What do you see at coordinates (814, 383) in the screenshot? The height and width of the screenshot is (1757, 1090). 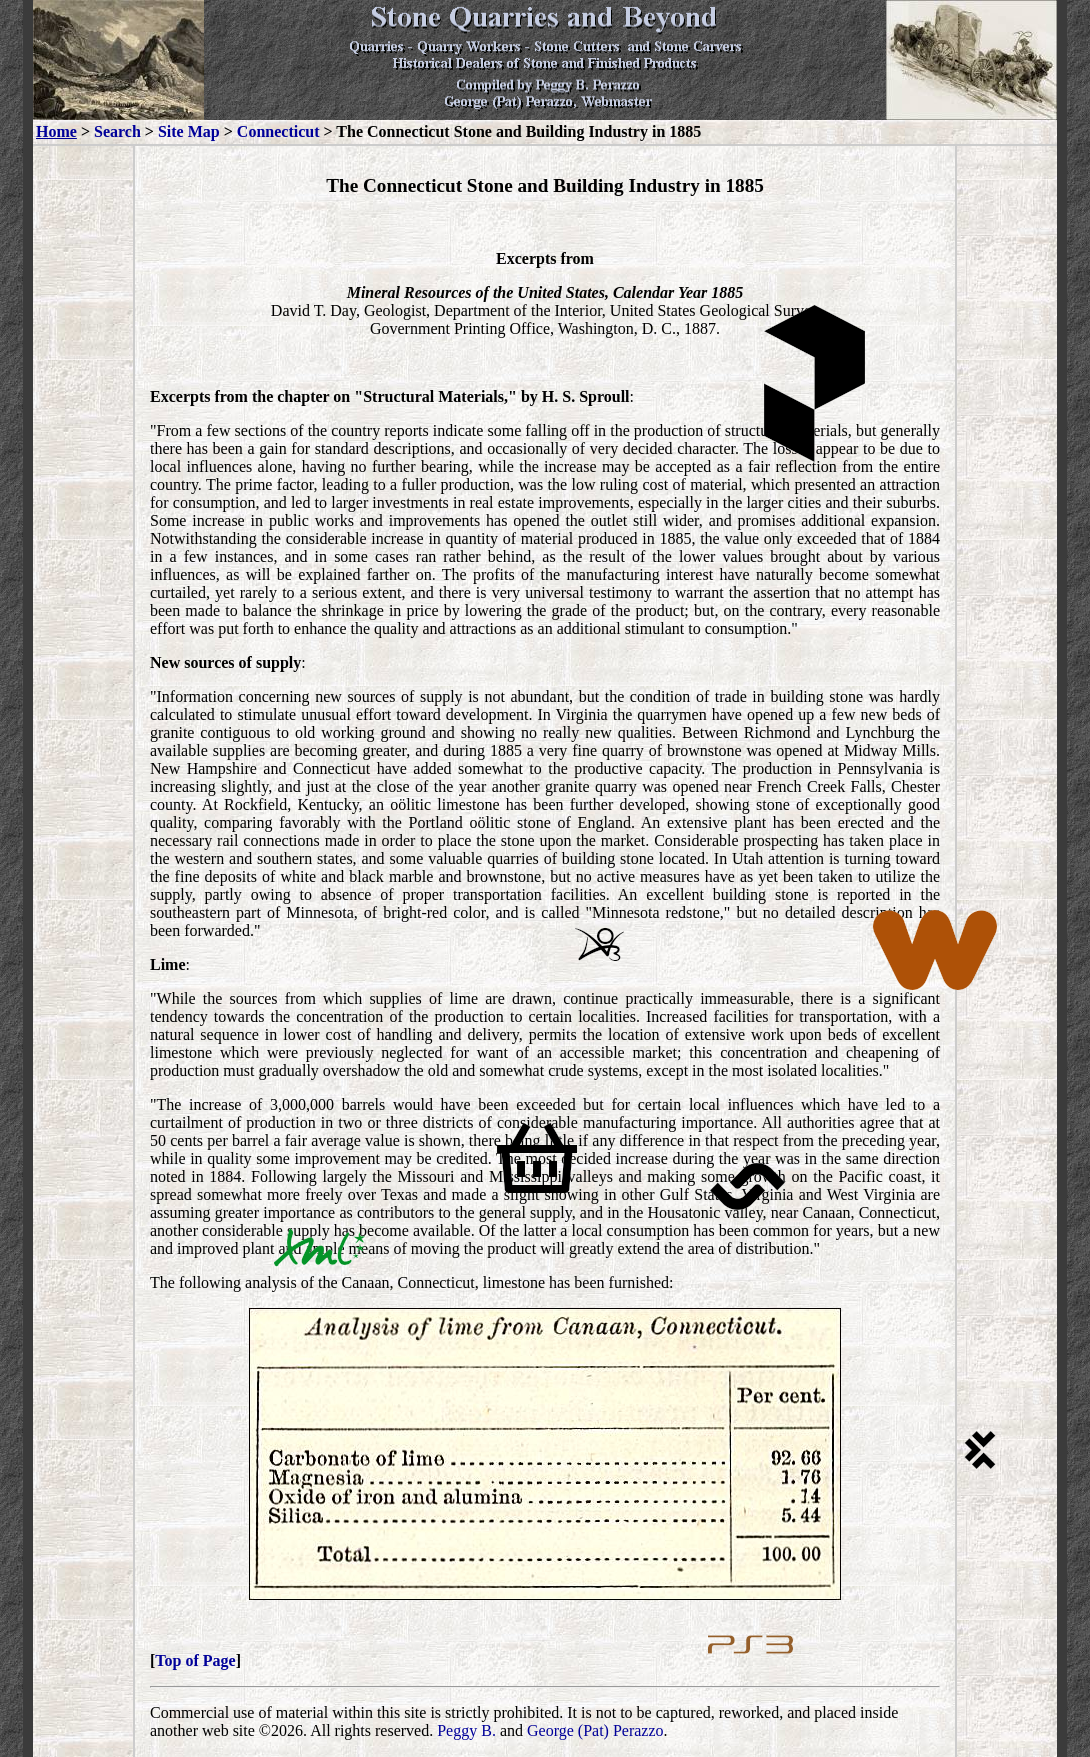 I see `prefect logo - a data workflow orchestration platform` at bounding box center [814, 383].